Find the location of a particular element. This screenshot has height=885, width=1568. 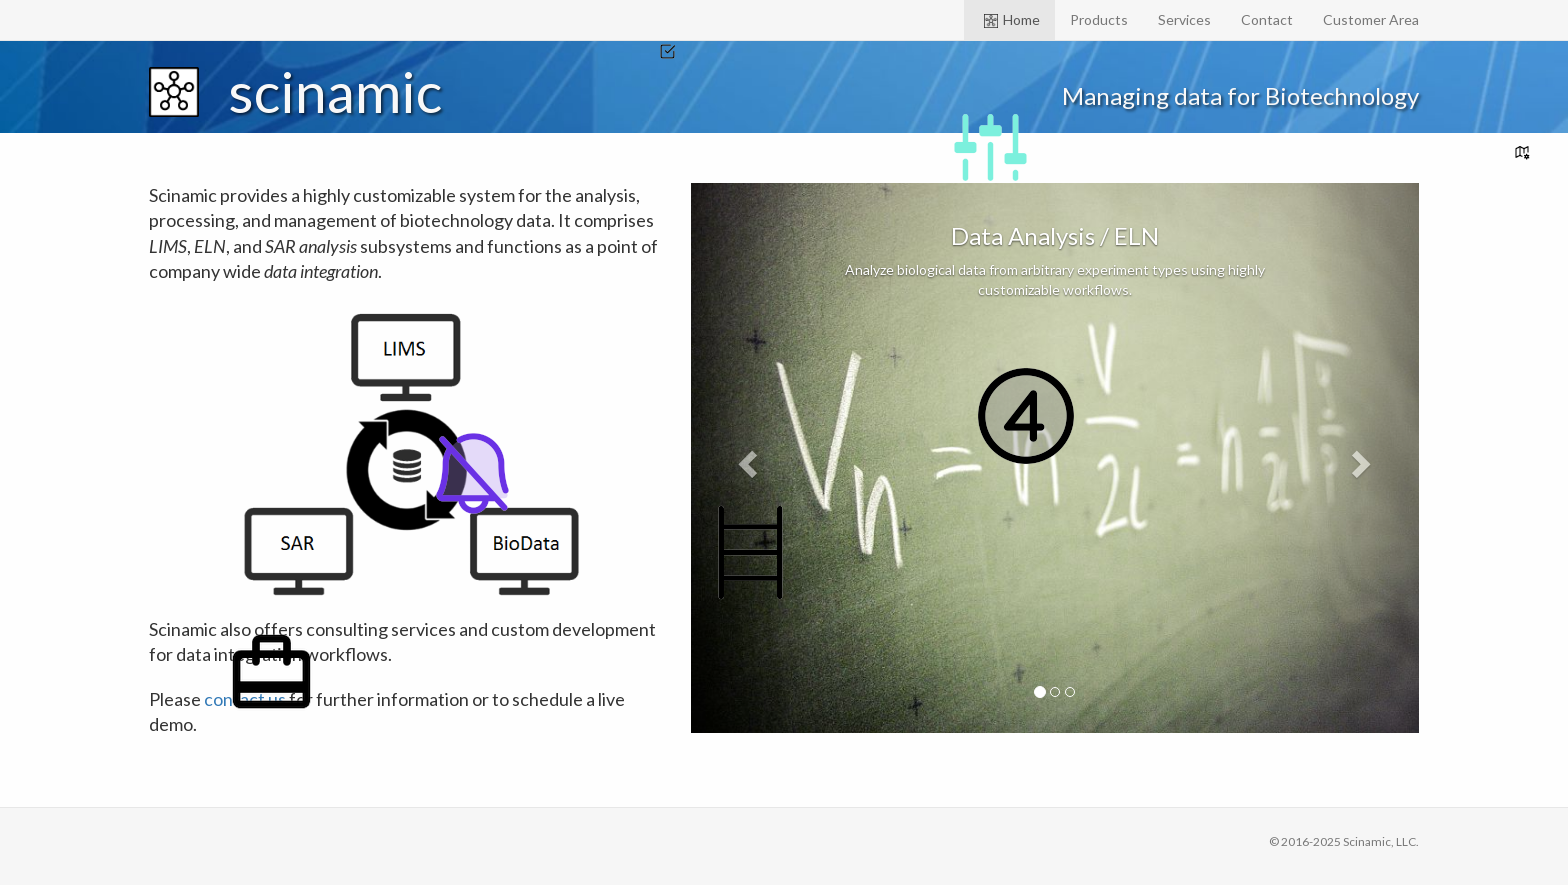

adjust settings or preferences is located at coordinates (990, 147).